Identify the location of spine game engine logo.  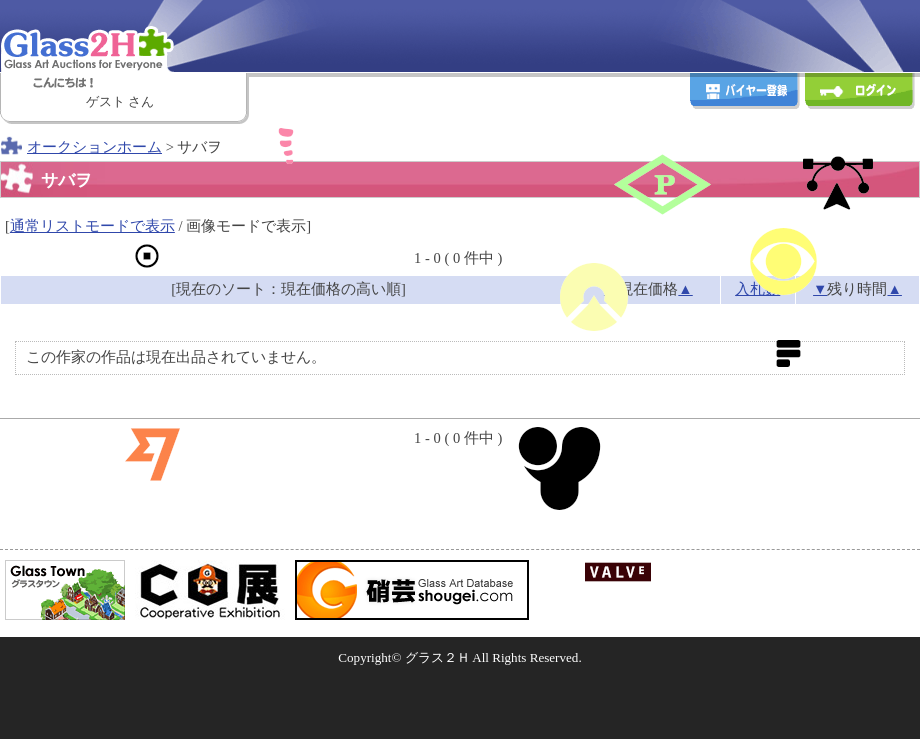
(286, 146).